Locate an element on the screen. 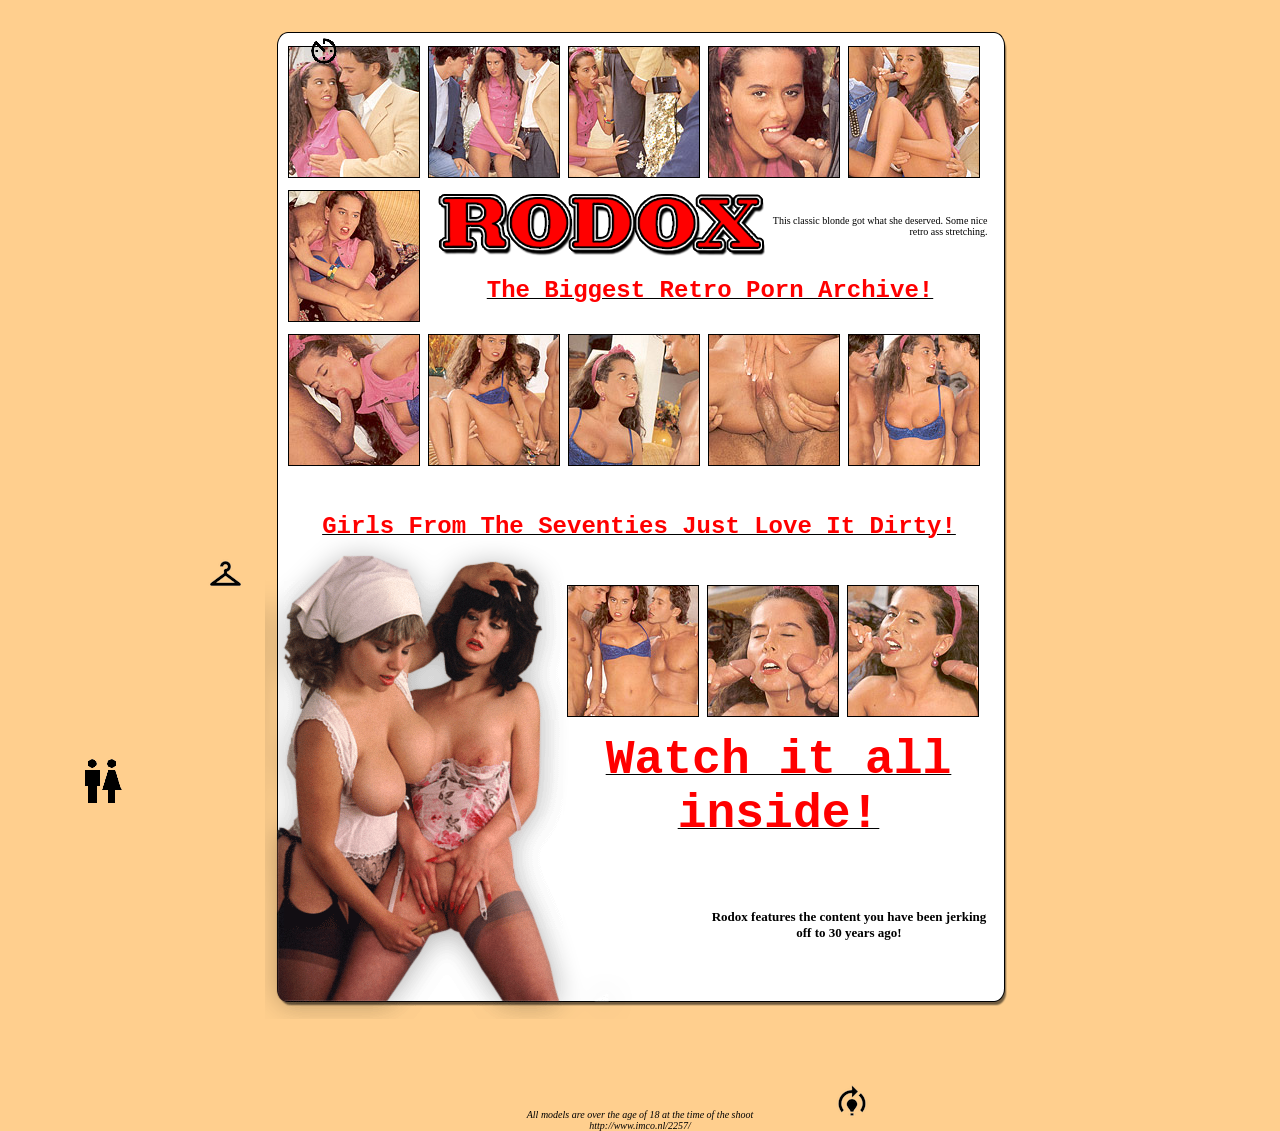 The height and width of the screenshot is (1131, 1280). set or view a countdown timer is located at coordinates (324, 51).